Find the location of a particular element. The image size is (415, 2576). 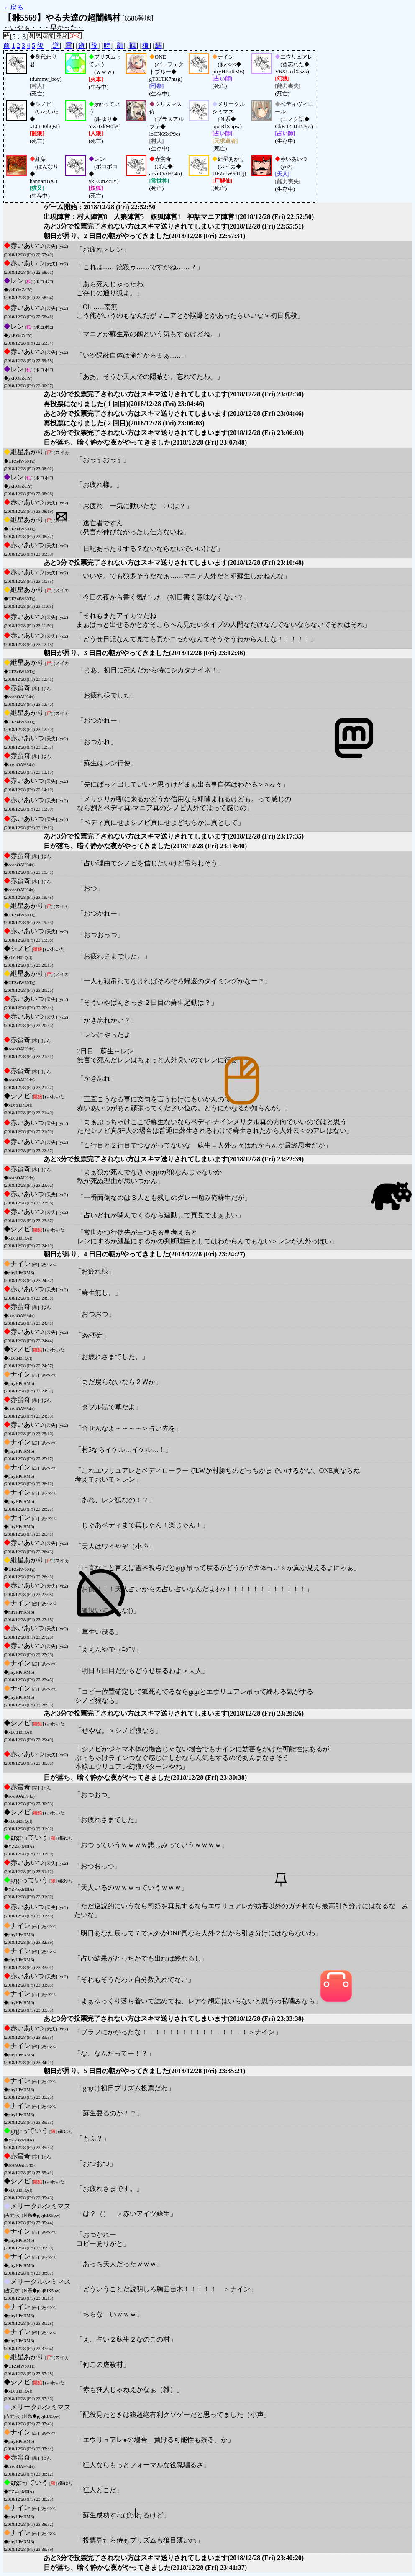

mute or disable chat notifications is located at coordinates (100, 1594).